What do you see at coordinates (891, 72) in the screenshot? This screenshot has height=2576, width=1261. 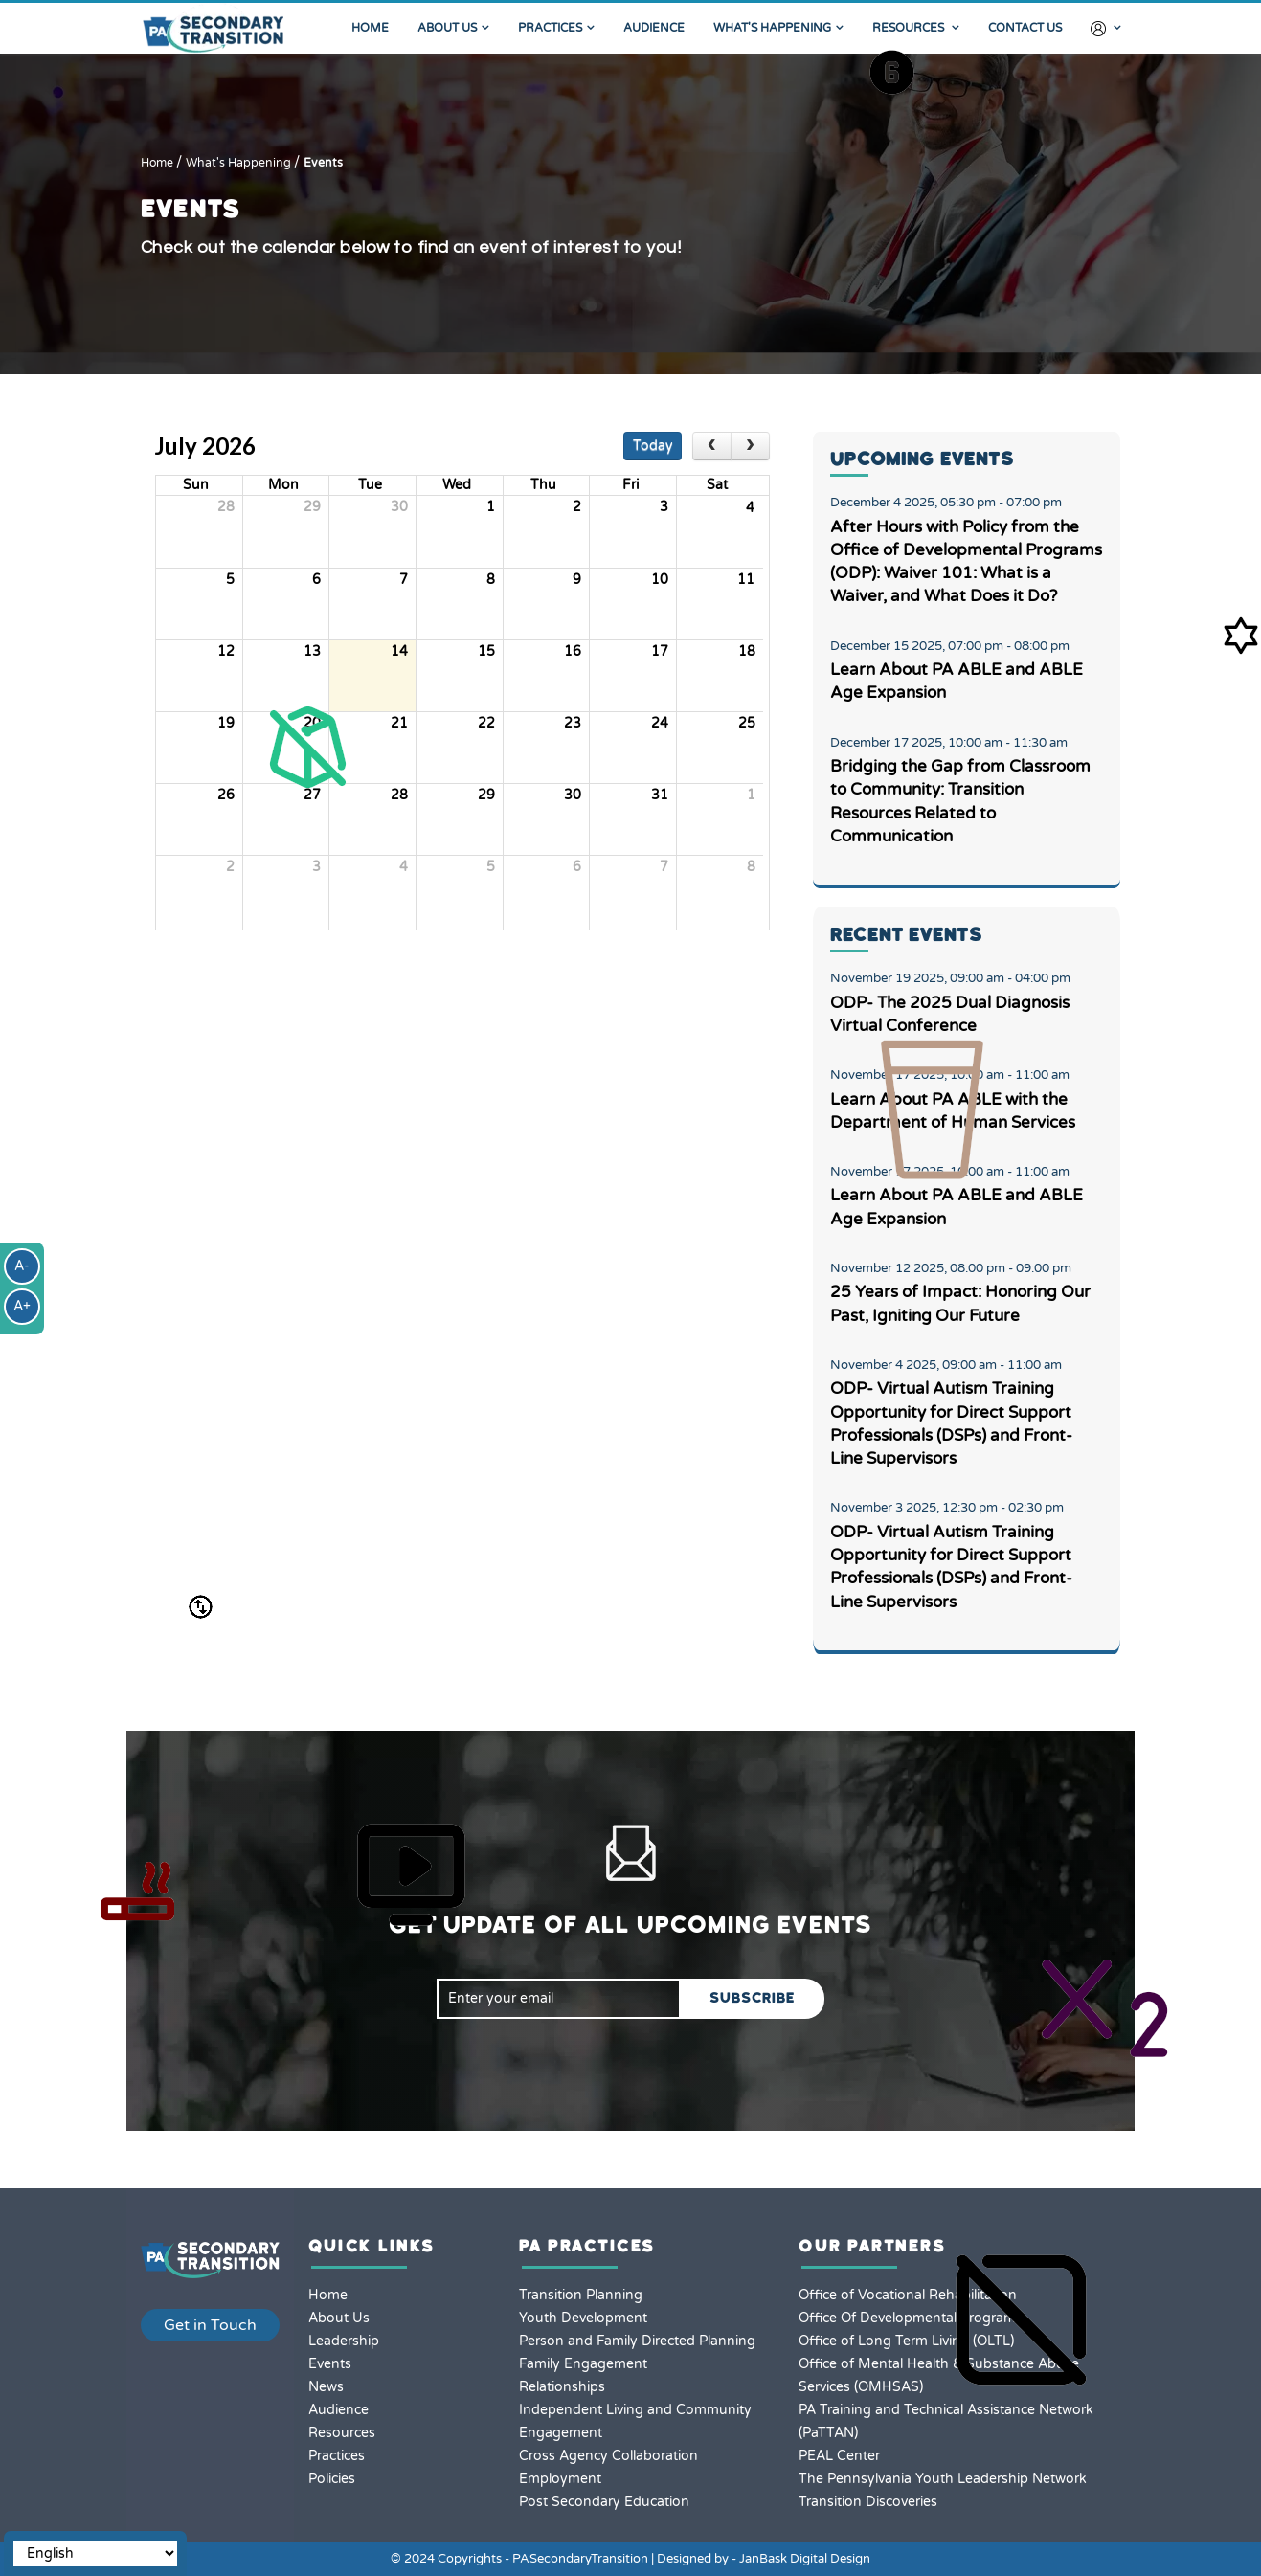 I see `indicates step 6 in a numbered process` at bounding box center [891, 72].